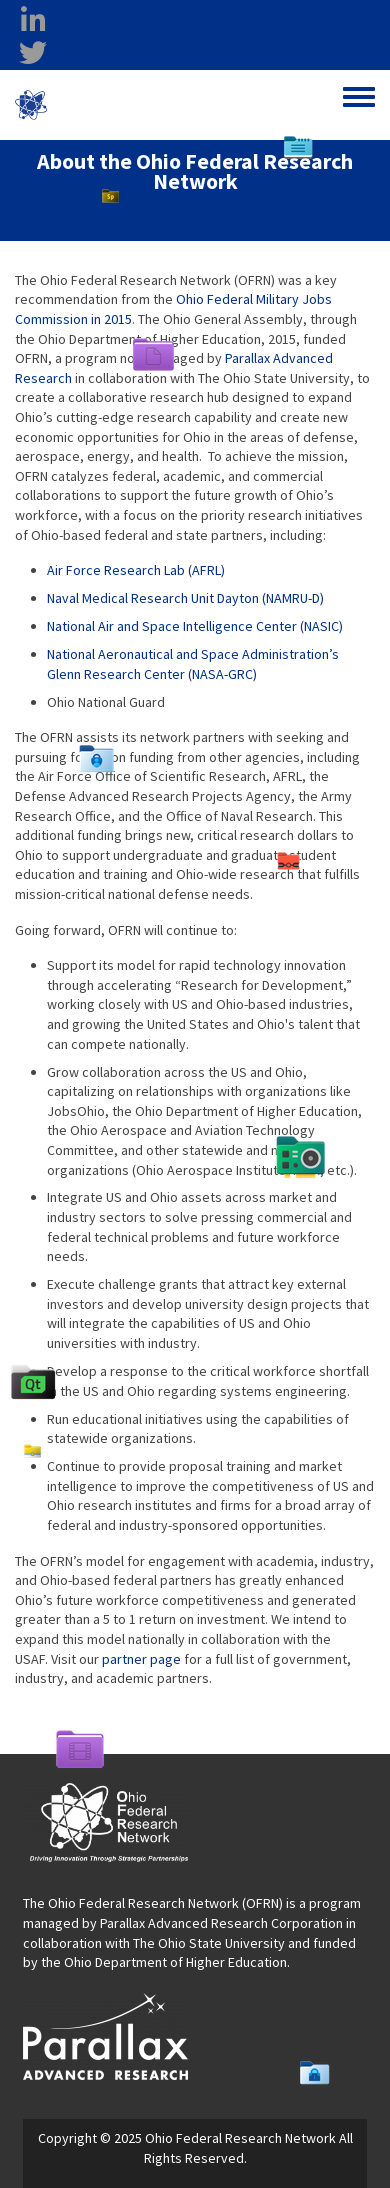 The image size is (390, 2188). What do you see at coordinates (80, 1749) in the screenshot?
I see `open your videos folder` at bounding box center [80, 1749].